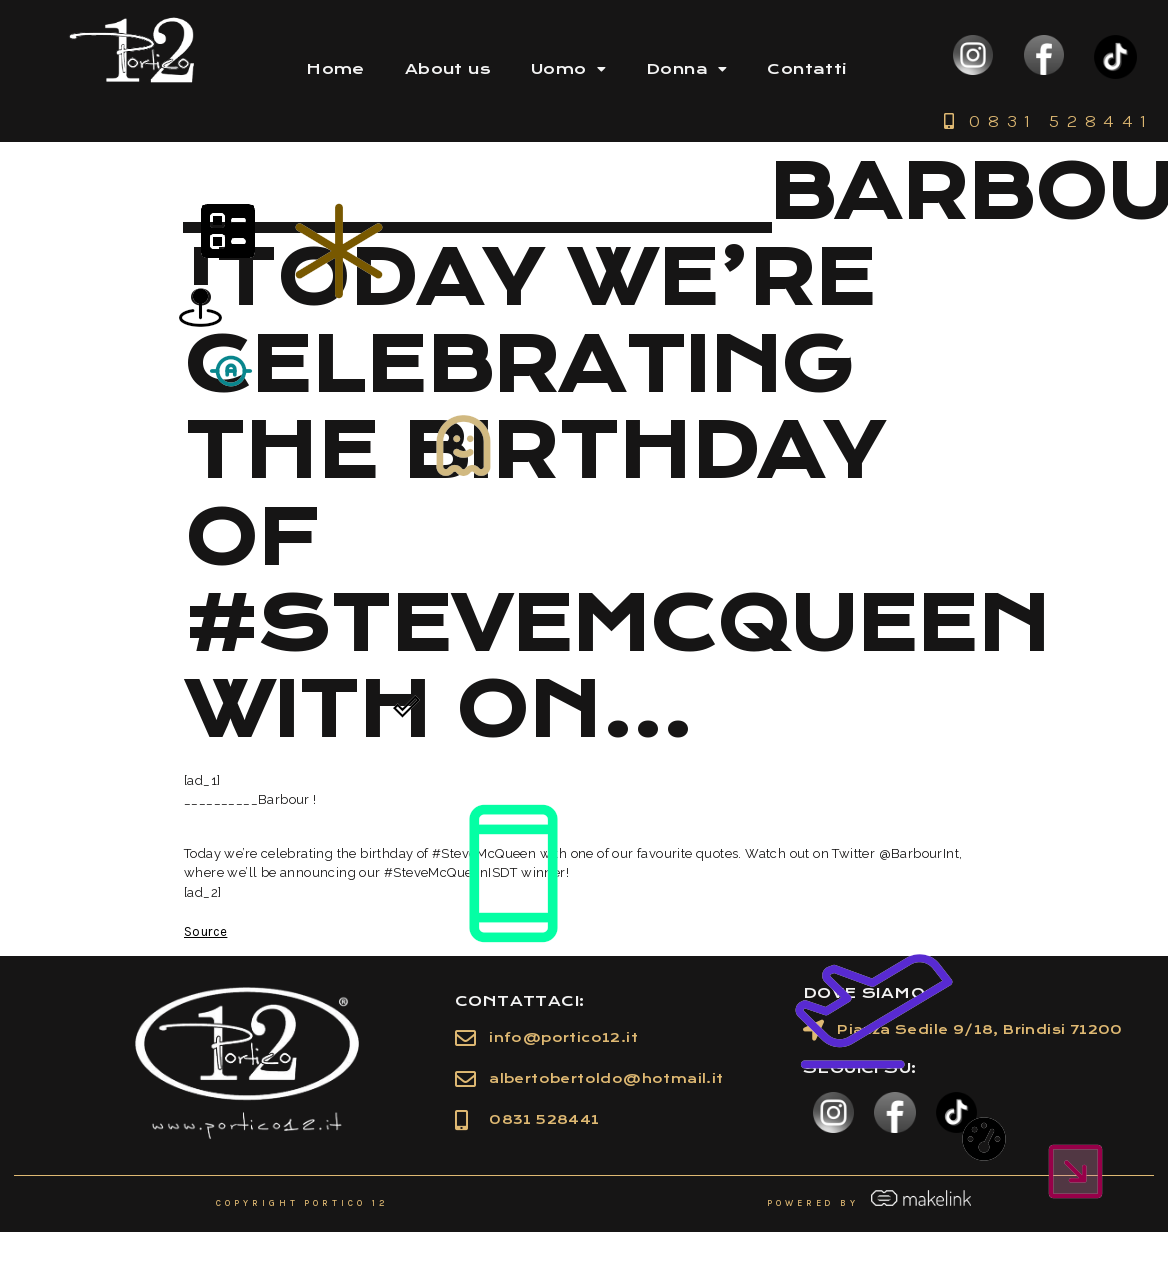  I want to click on enable ghost mode or incognito browsing, so click(463, 445).